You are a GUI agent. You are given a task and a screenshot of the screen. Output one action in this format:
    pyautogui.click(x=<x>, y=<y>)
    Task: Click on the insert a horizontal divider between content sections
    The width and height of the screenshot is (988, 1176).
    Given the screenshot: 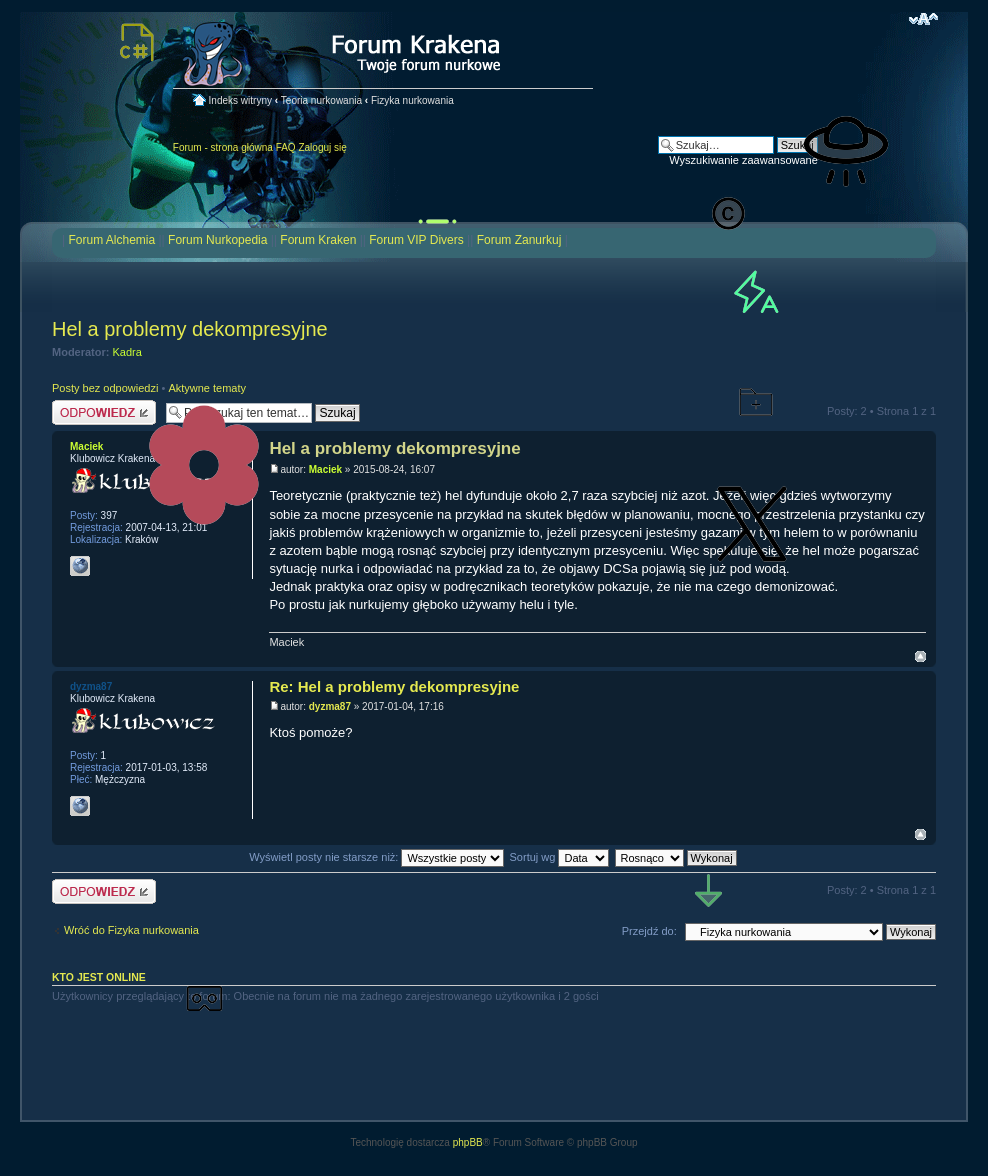 What is the action you would take?
    pyautogui.click(x=437, y=221)
    